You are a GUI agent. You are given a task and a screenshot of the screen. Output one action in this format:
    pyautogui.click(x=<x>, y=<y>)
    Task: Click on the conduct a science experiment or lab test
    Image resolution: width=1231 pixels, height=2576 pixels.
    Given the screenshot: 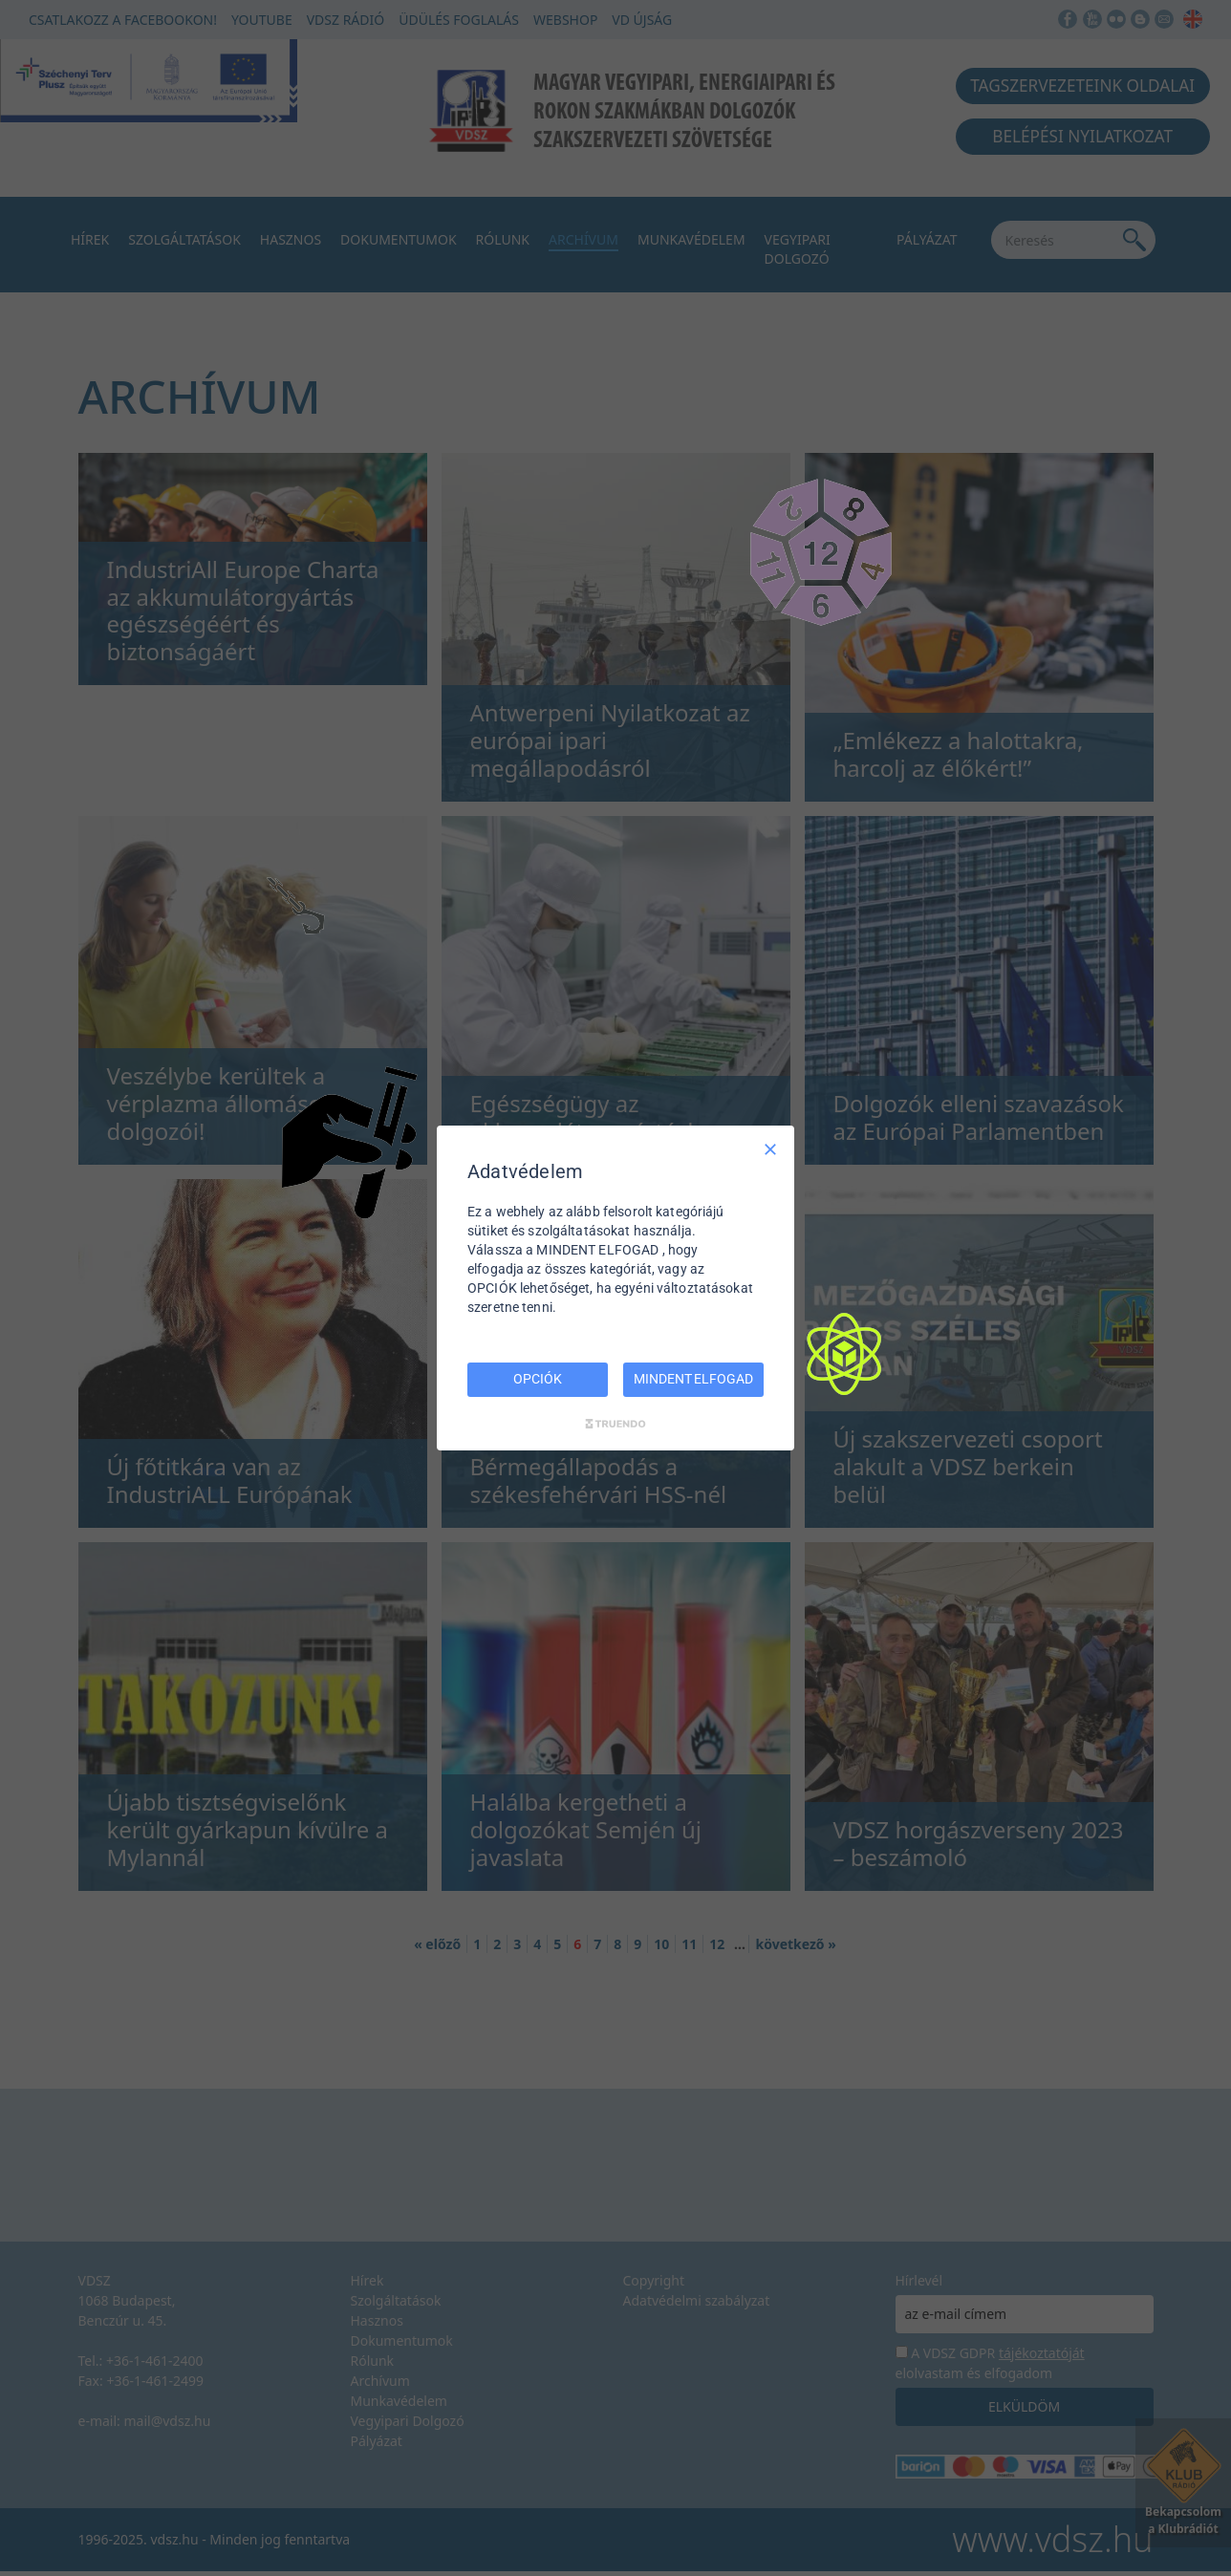 What is the action you would take?
    pyautogui.click(x=355, y=1141)
    